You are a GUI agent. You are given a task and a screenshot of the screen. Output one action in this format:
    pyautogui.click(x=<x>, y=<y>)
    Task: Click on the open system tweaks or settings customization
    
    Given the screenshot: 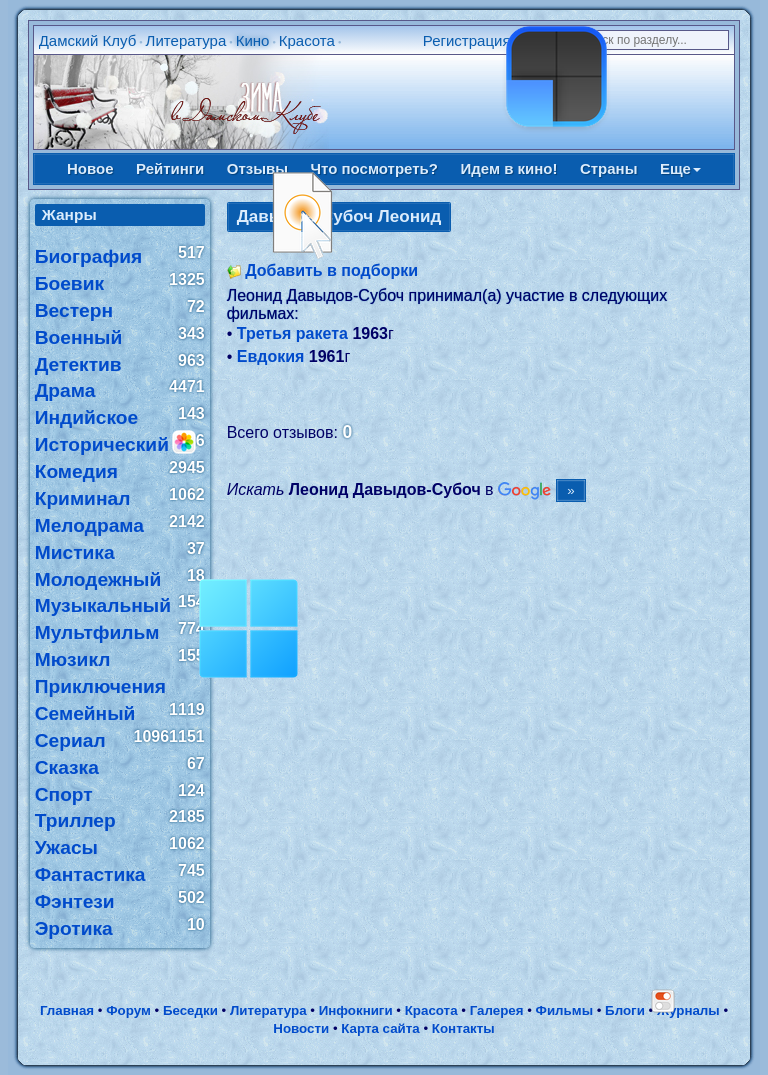 What is the action you would take?
    pyautogui.click(x=663, y=1001)
    